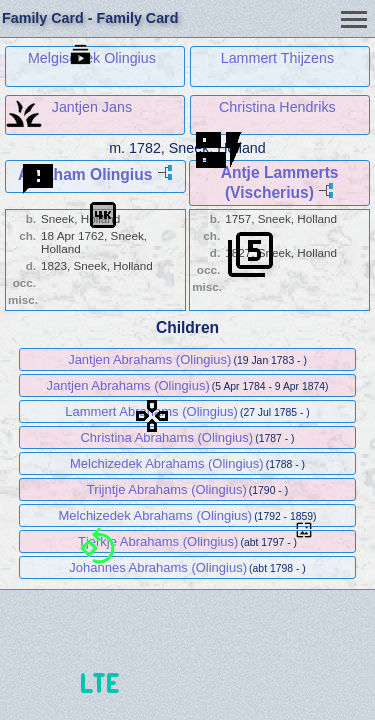 The width and height of the screenshot is (375, 720). I want to click on indicates LTE cellular network connection, so click(99, 683).